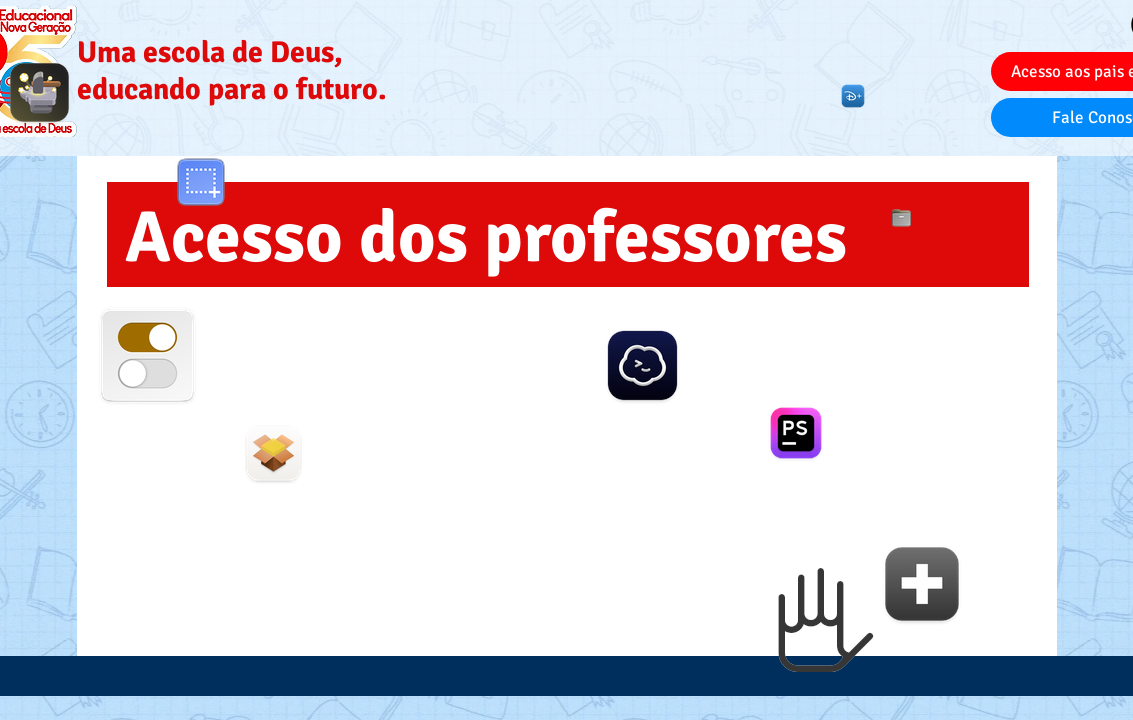  Describe the element at coordinates (853, 96) in the screenshot. I see `open the Disney+ streaming app` at that location.